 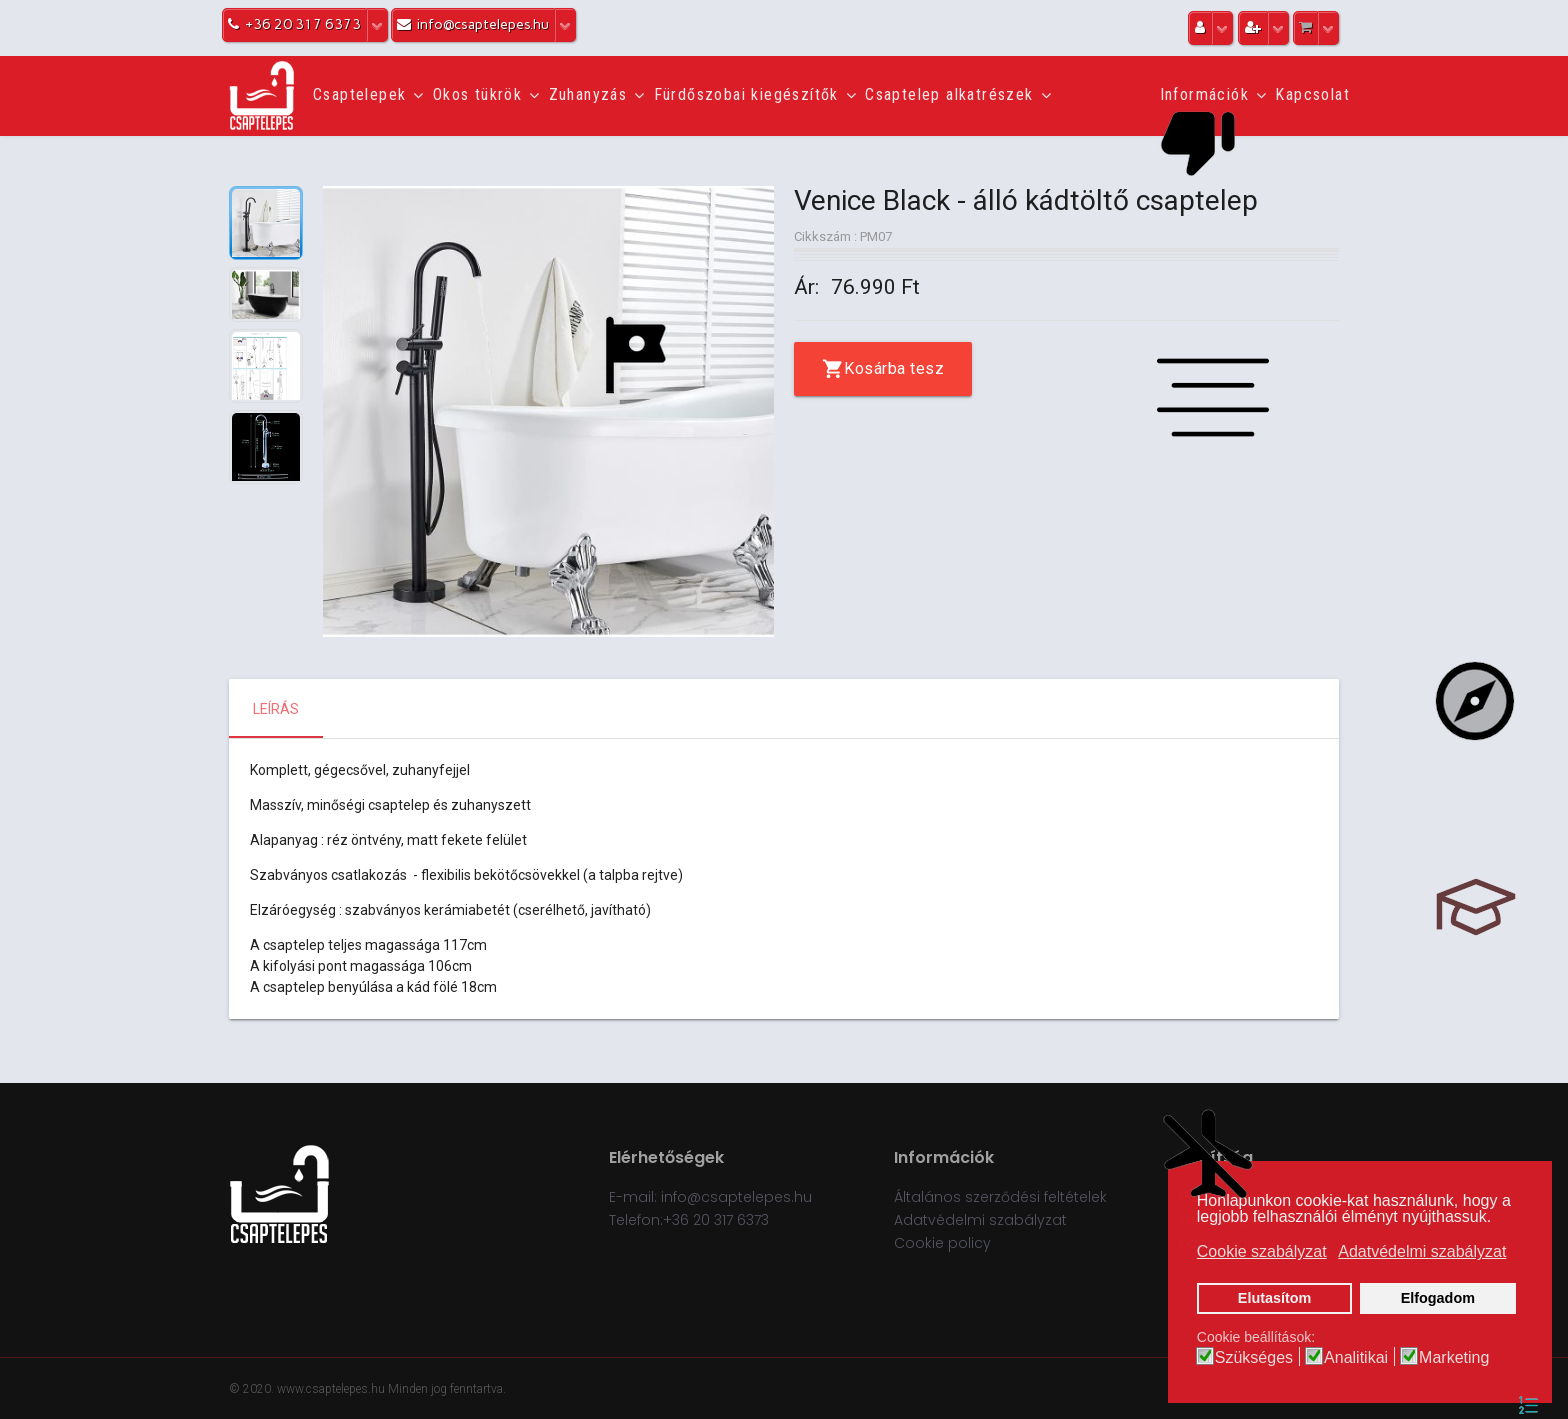 What do you see at coordinates (633, 355) in the screenshot?
I see `start a guided tour or walkthrough` at bounding box center [633, 355].